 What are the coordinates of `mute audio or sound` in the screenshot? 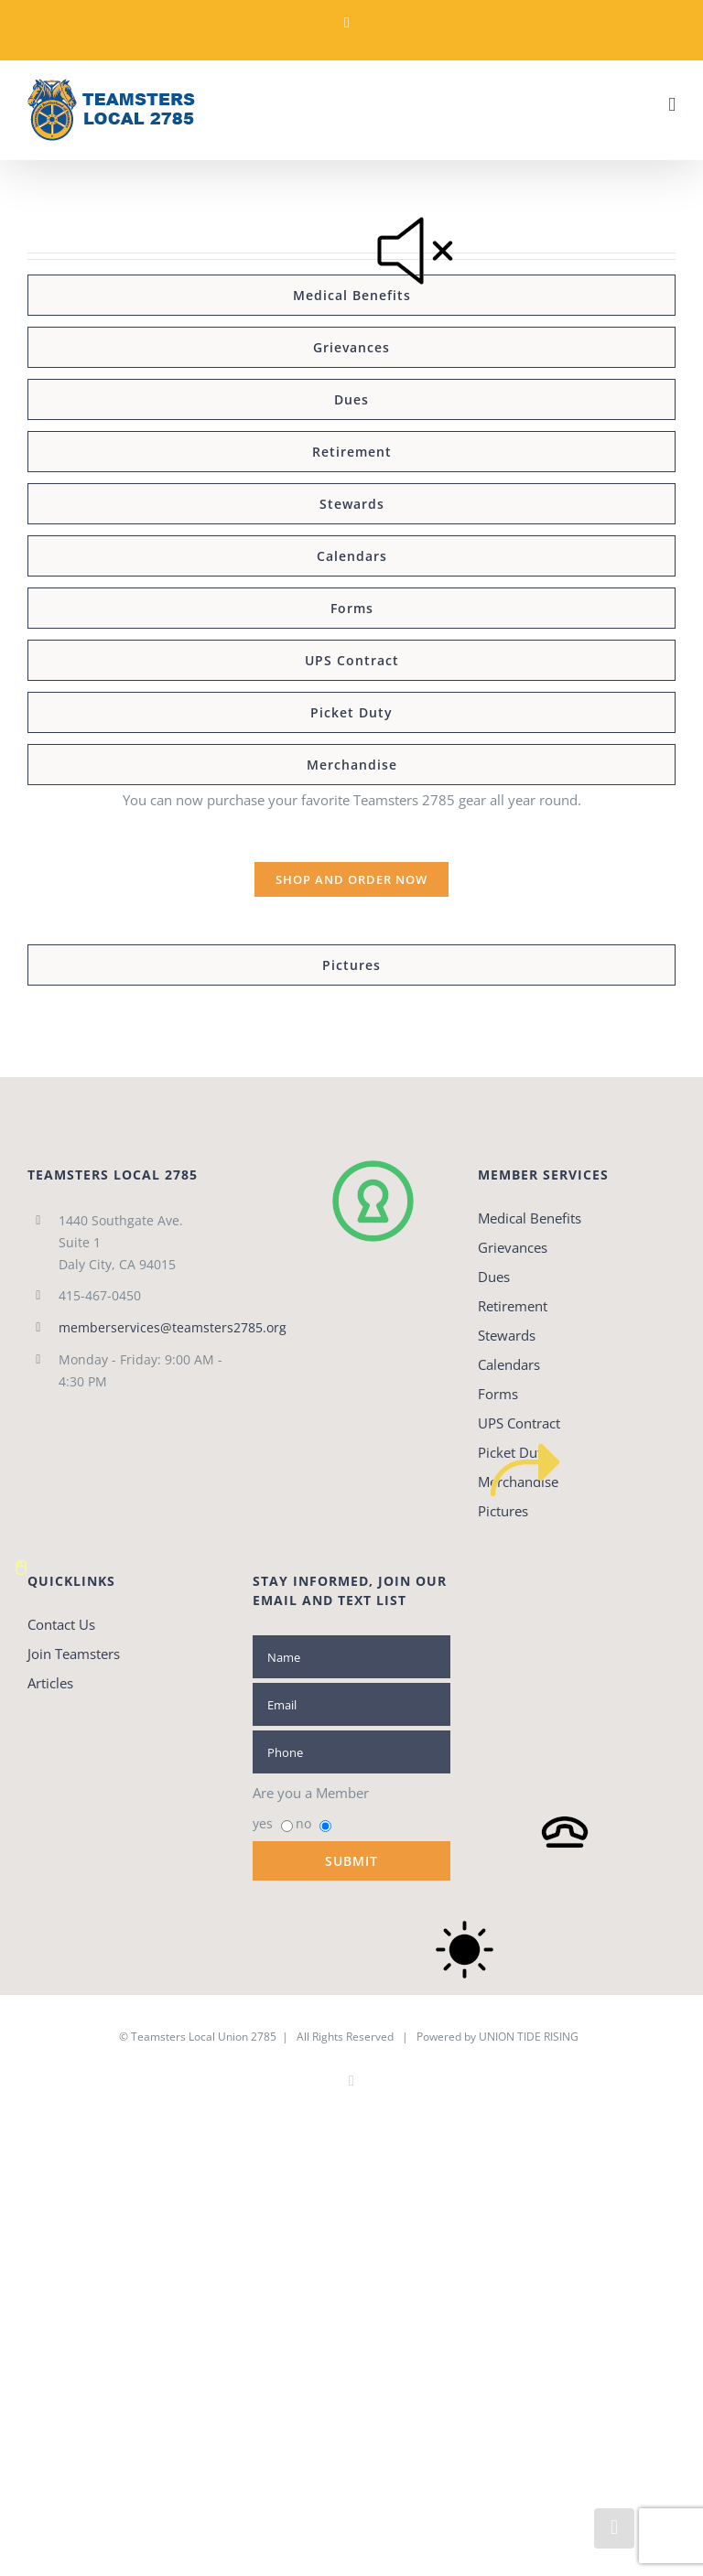 It's located at (411, 251).